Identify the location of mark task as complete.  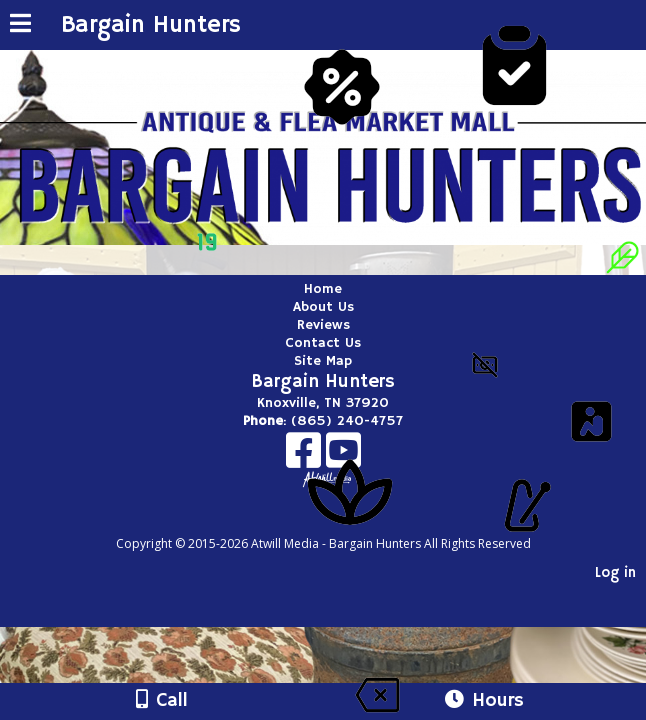
(514, 65).